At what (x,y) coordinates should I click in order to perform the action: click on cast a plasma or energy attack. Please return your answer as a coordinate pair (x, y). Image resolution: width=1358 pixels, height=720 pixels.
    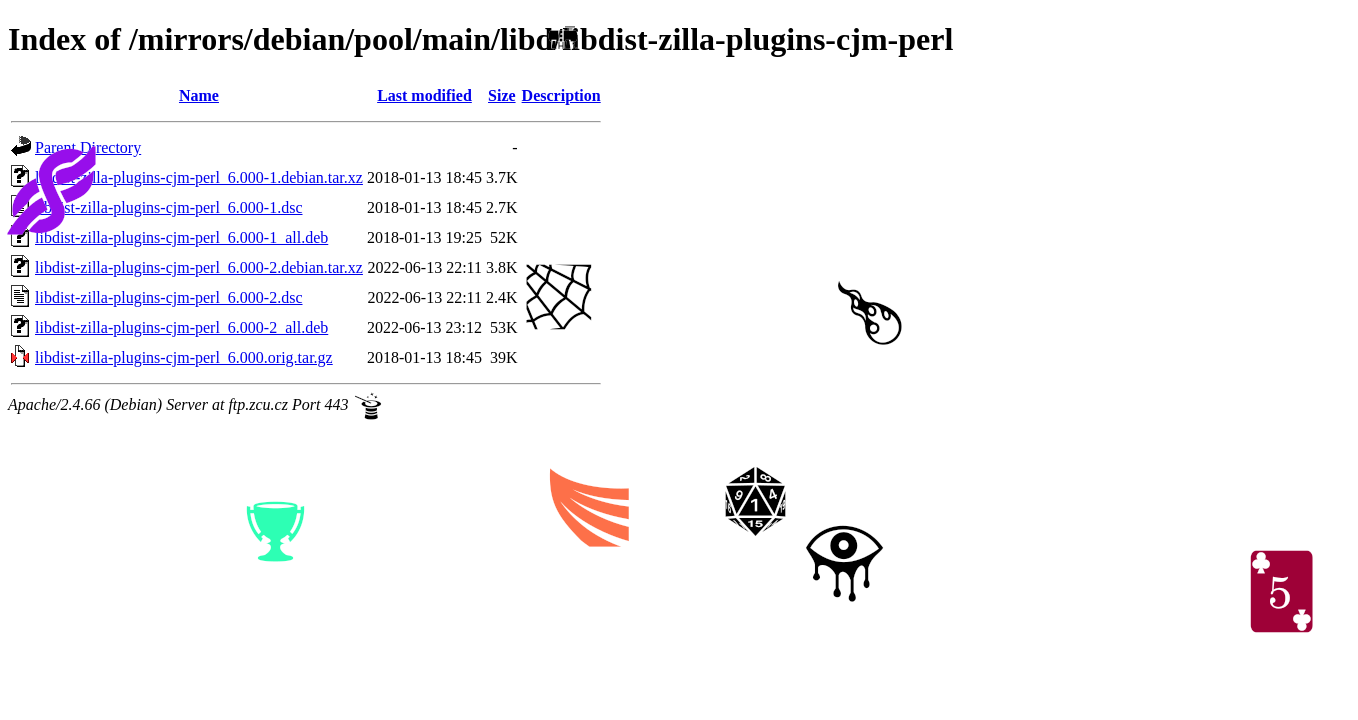
    Looking at the image, I should click on (870, 313).